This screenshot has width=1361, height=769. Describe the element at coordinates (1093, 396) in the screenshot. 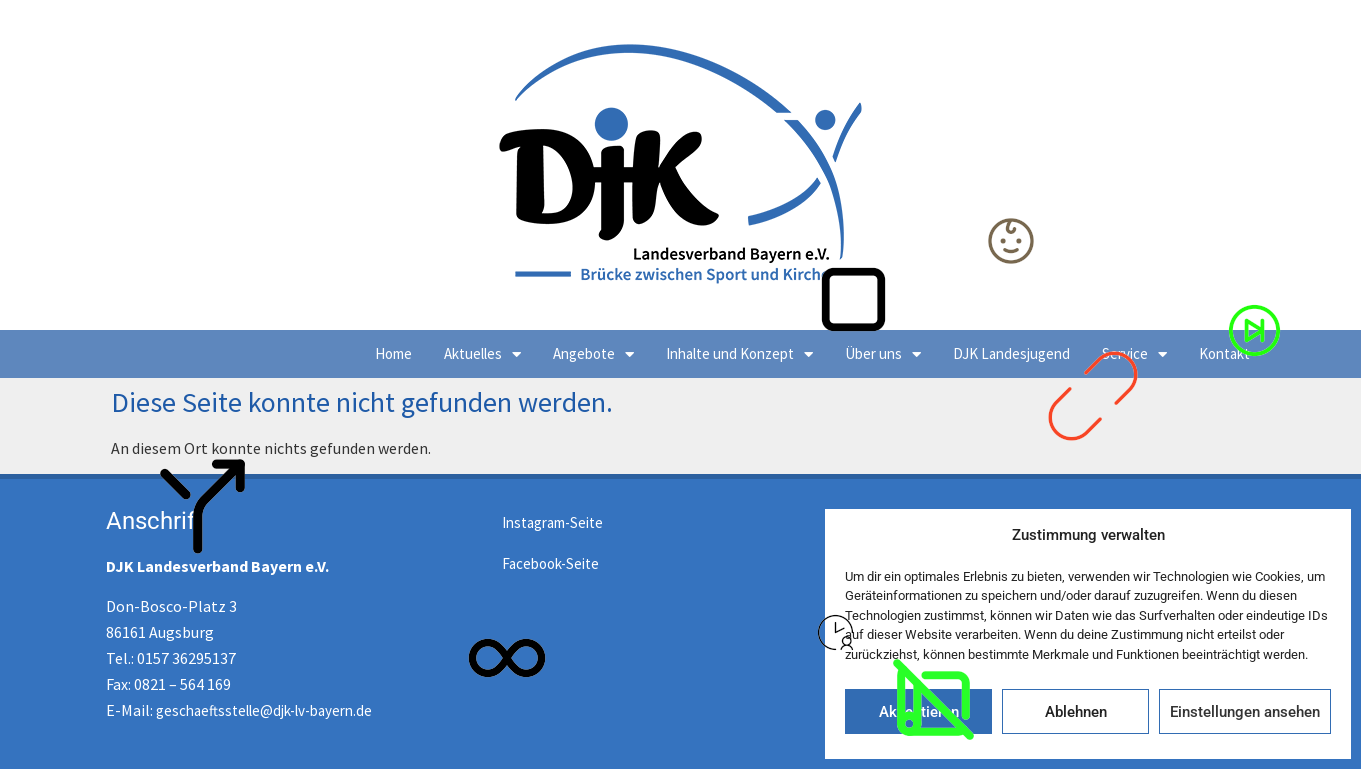

I see `unlink or break a connection` at that location.